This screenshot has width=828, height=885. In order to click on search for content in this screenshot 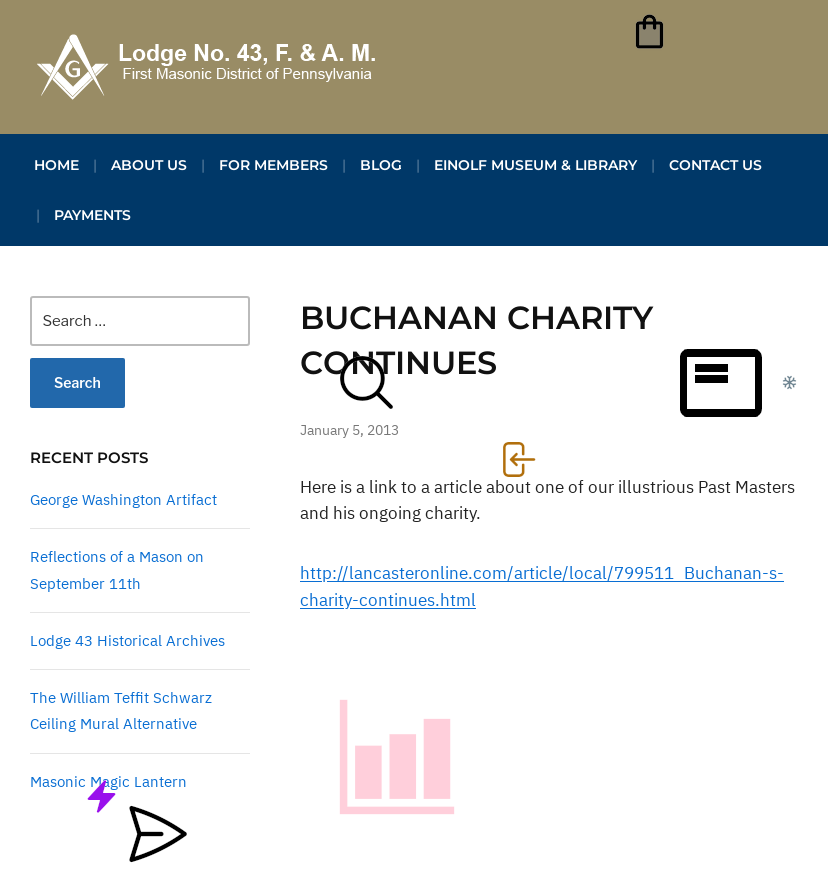, I will do `click(366, 382)`.